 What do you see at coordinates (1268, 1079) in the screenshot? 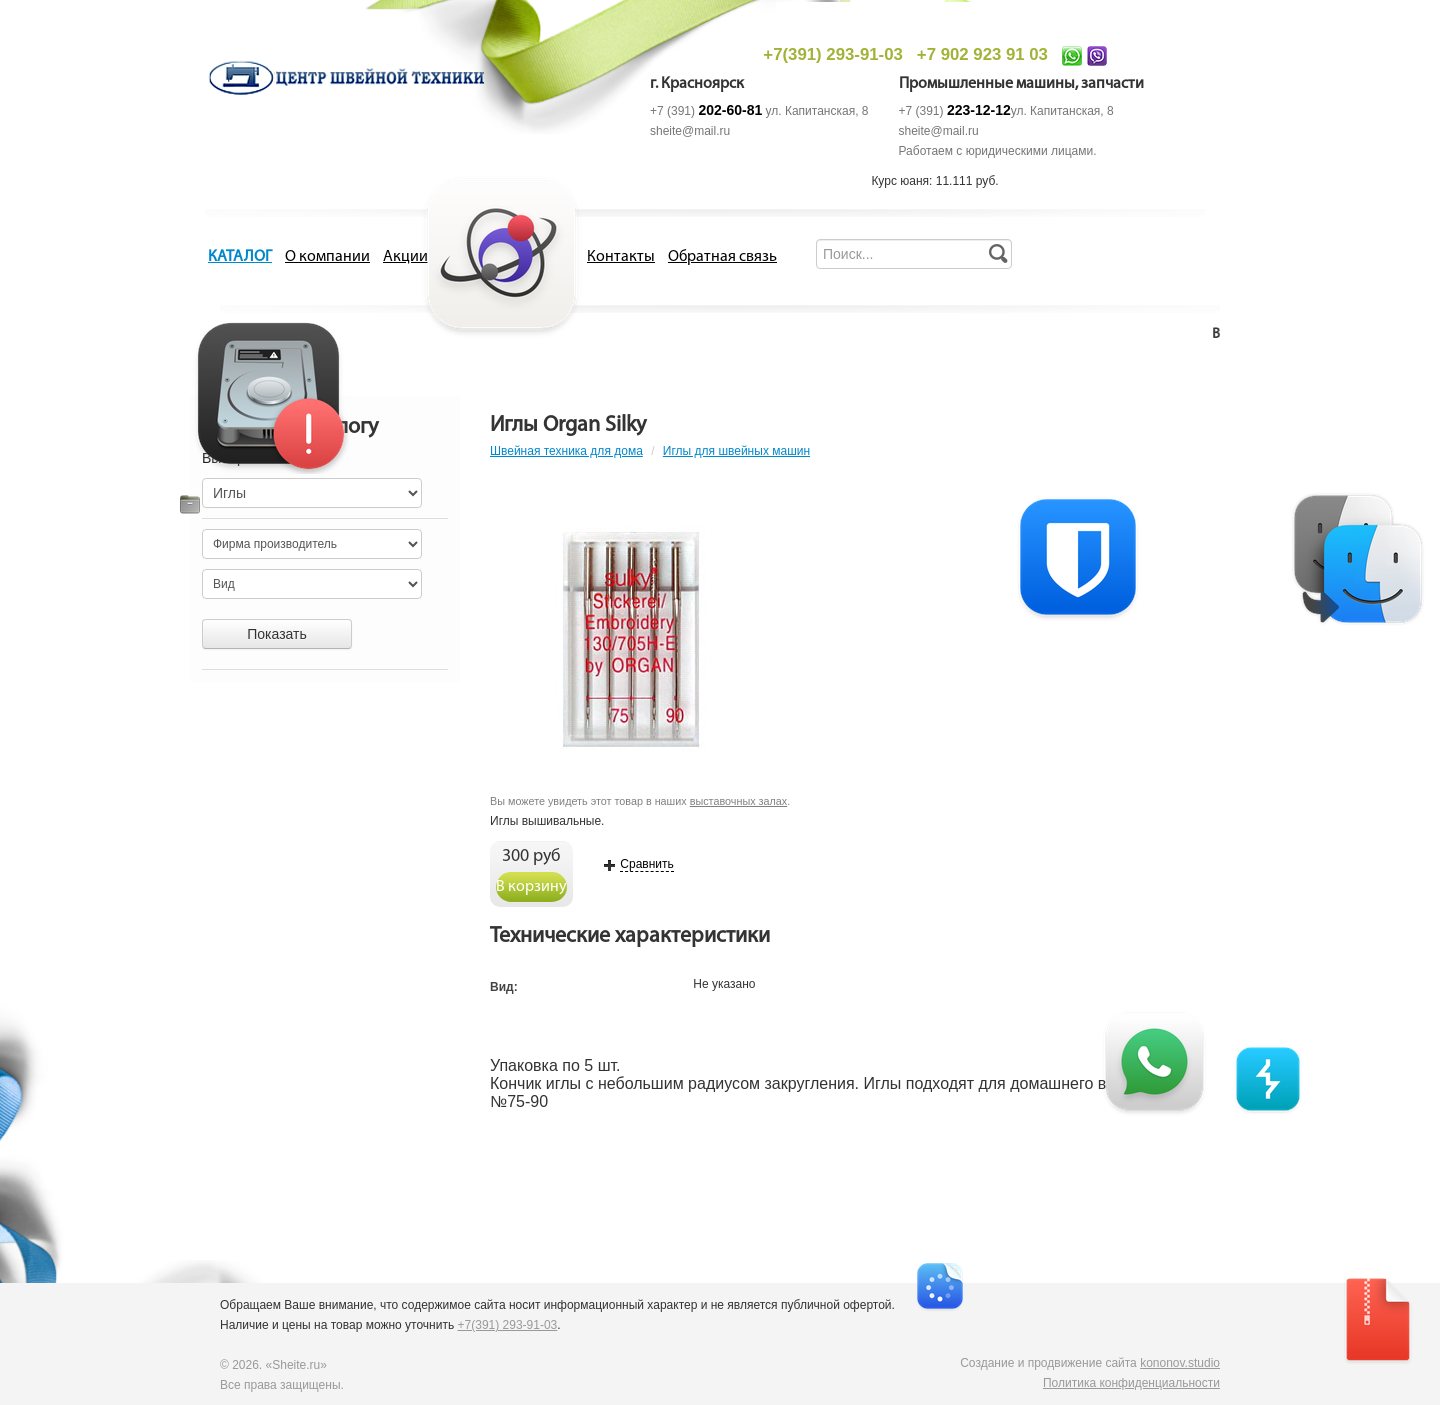
I see `open burp suite application` at bounding box center [1268, 1079].